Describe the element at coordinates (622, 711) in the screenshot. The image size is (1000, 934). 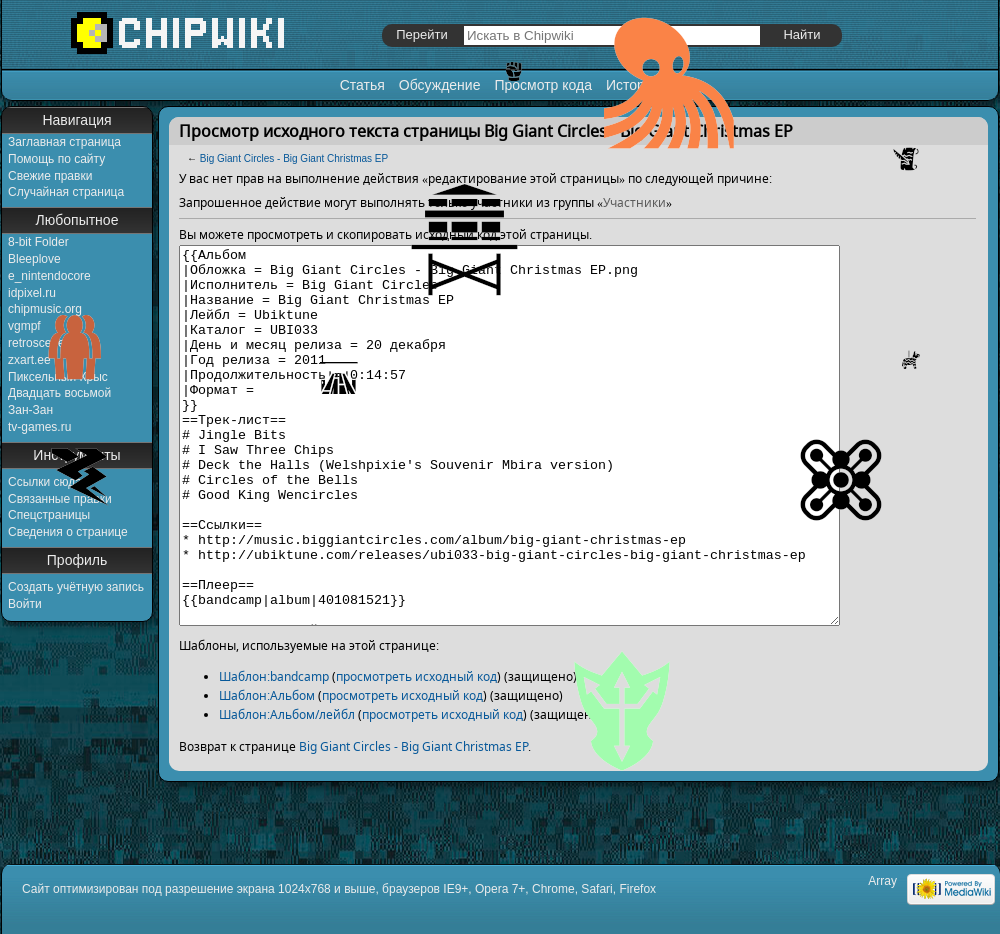
I see `select trident shield weapon or defense item` at that location.